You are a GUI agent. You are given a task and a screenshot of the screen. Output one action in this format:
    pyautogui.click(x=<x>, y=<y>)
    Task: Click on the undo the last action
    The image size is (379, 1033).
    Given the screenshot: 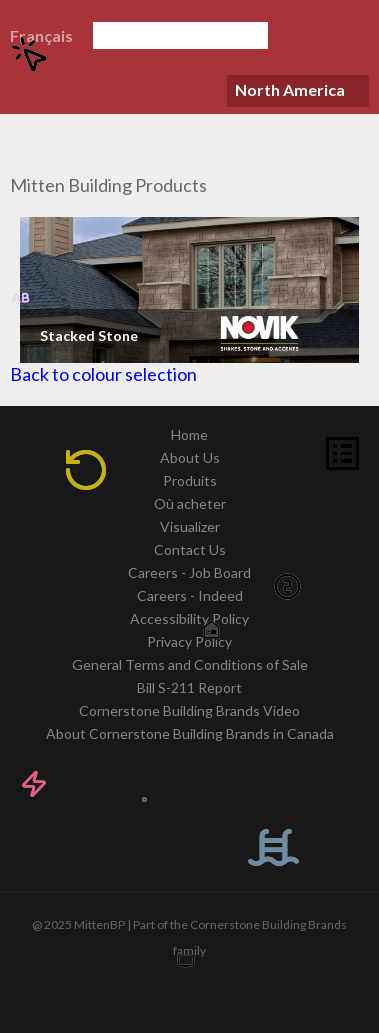 What is the action you would take?
    pyautogui.click(x=86, y=470)
    